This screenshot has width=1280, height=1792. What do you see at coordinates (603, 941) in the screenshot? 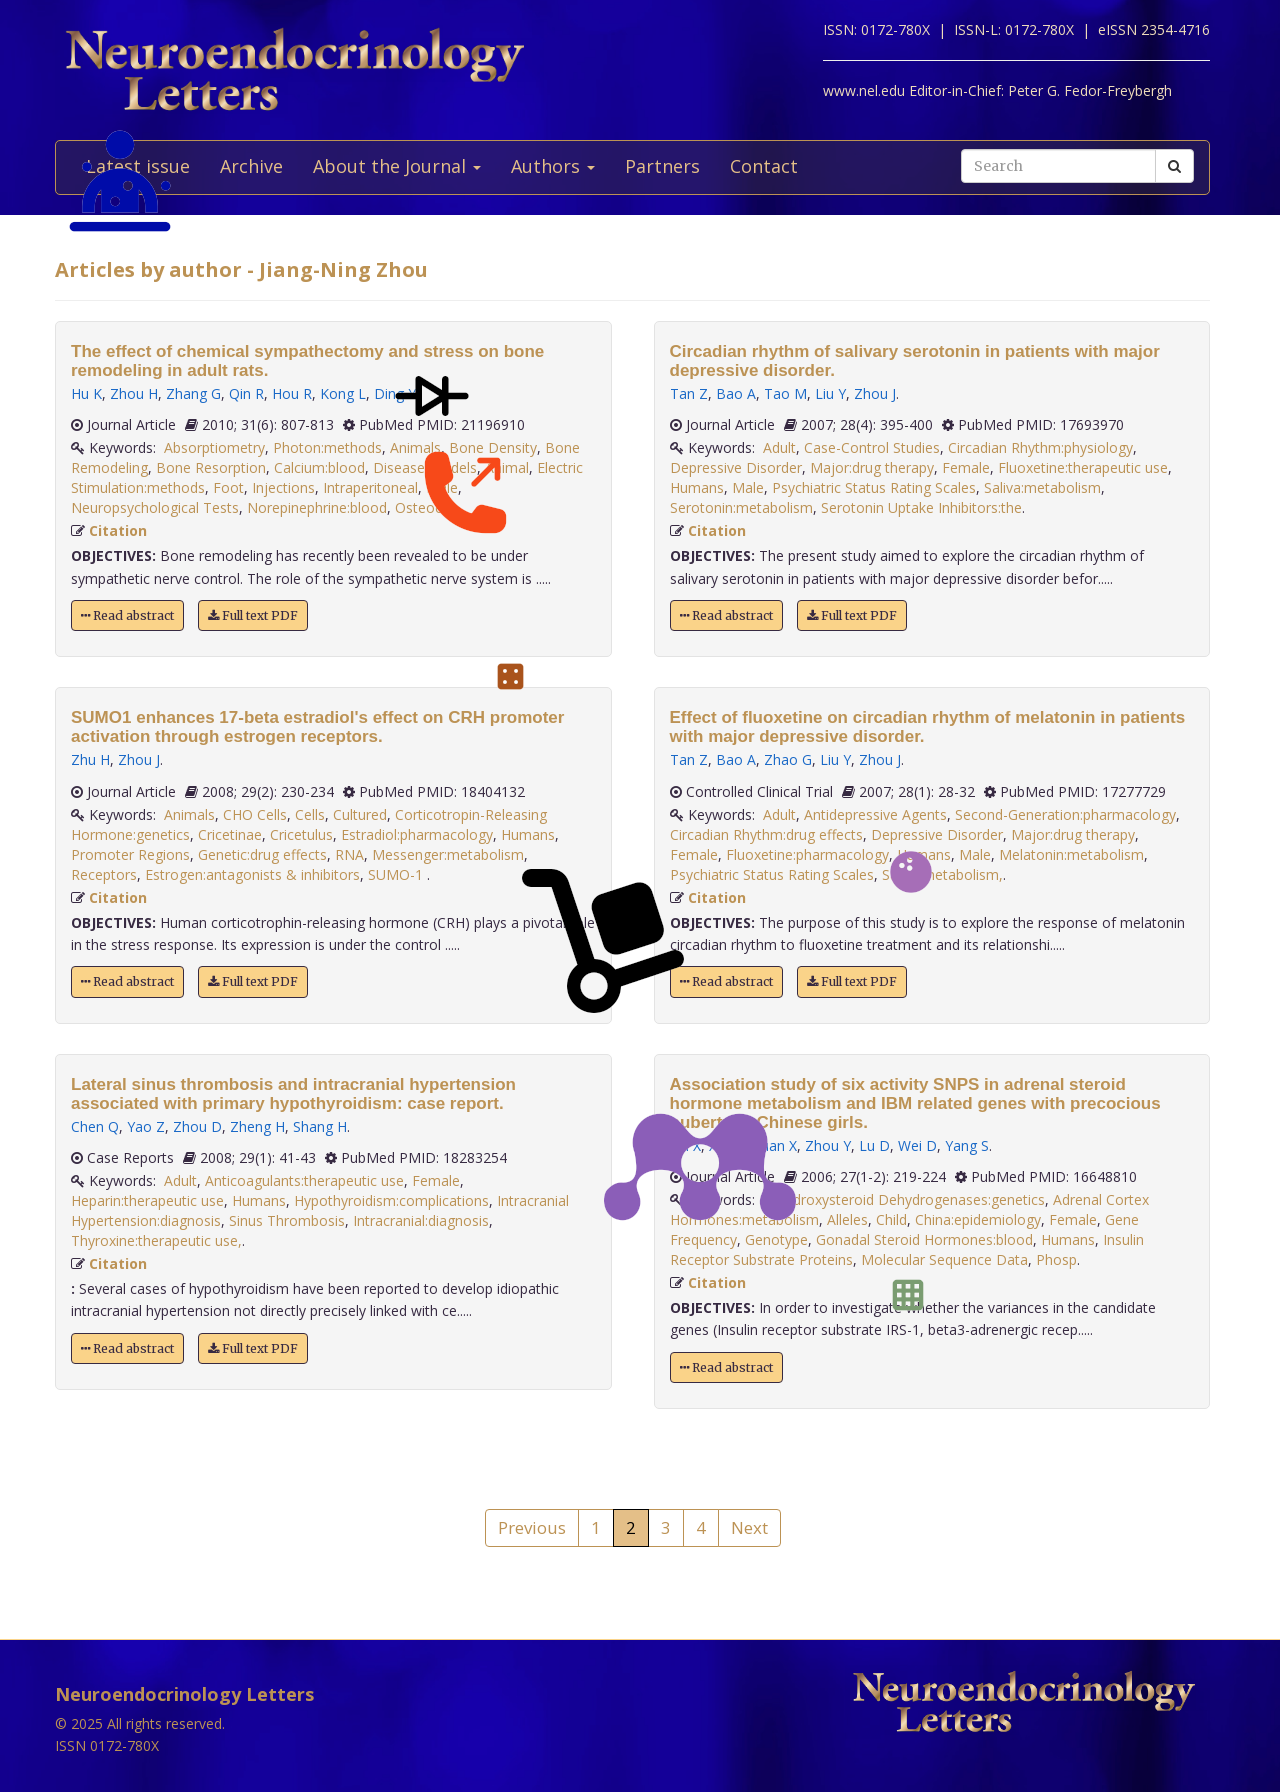
I see `shipping or delivery in progress` at bounding box center [603, 941].